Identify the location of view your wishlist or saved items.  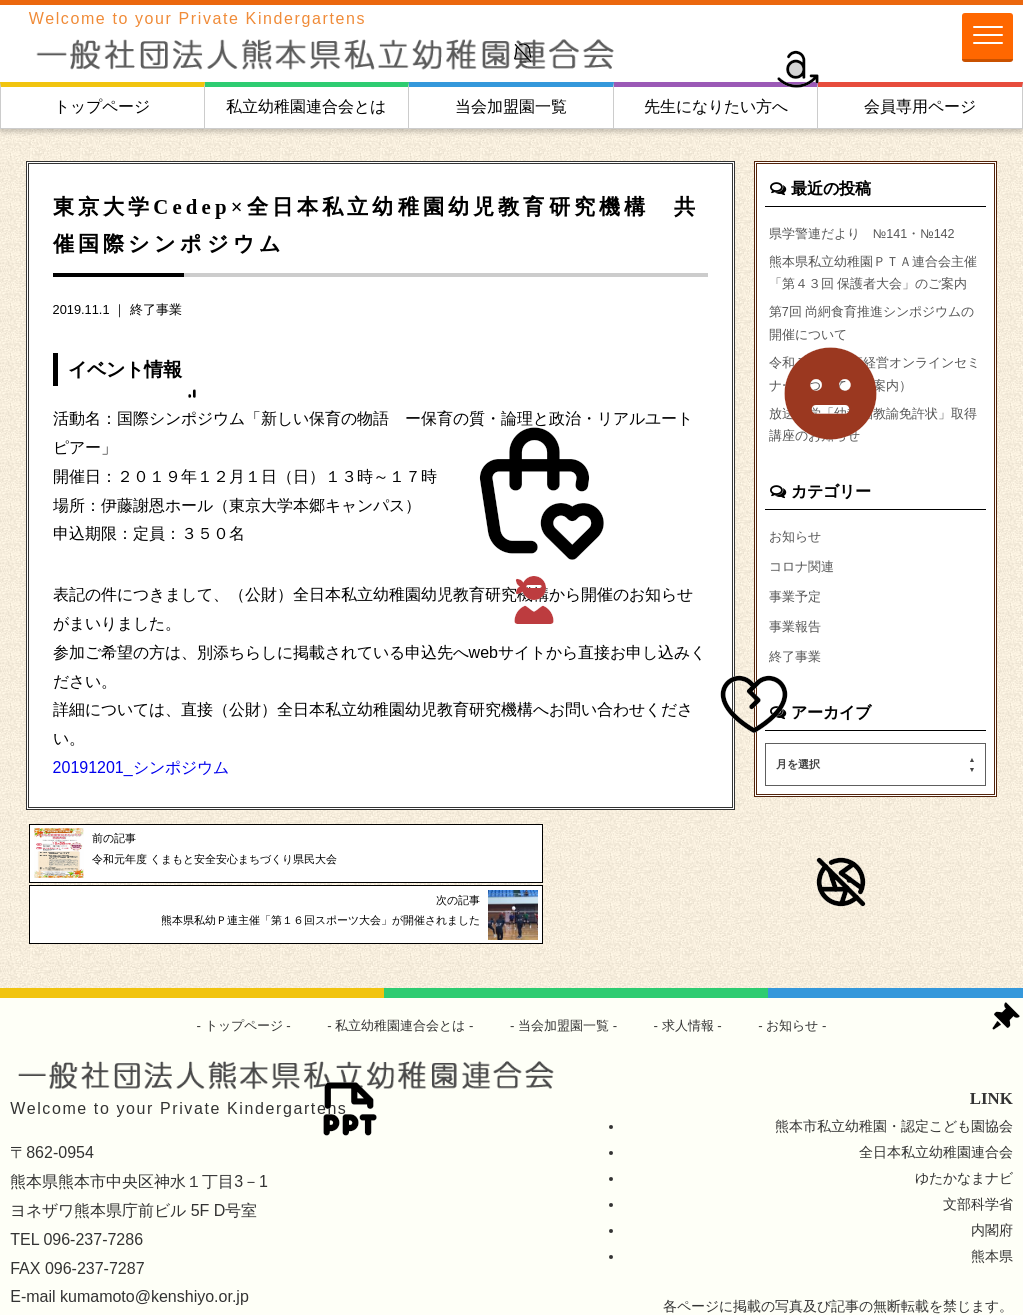
(534, 490).